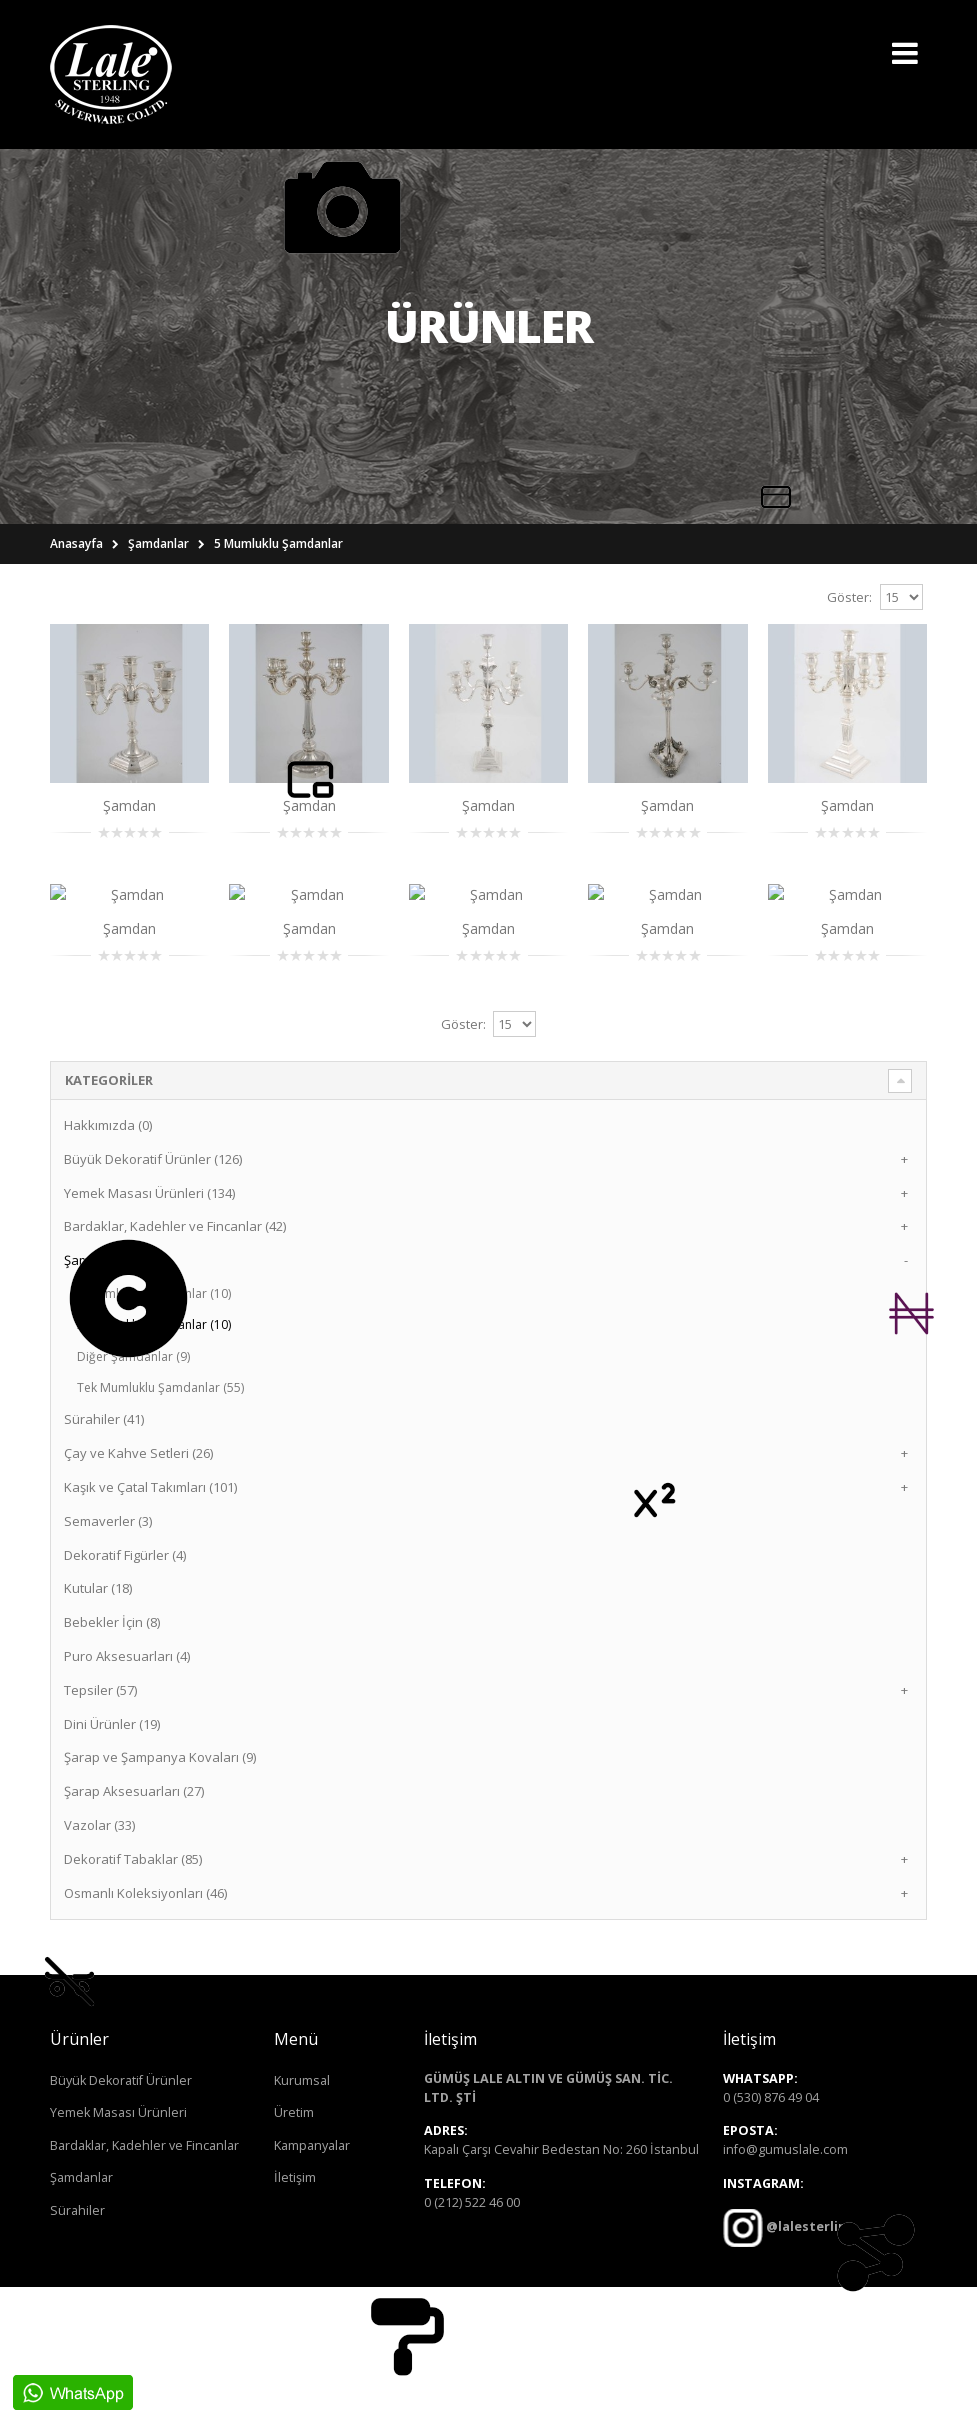 The height and width of the screenshot is (2423, 977). I want to click on skateboarding not allowed in this area, so click(69, 1981).